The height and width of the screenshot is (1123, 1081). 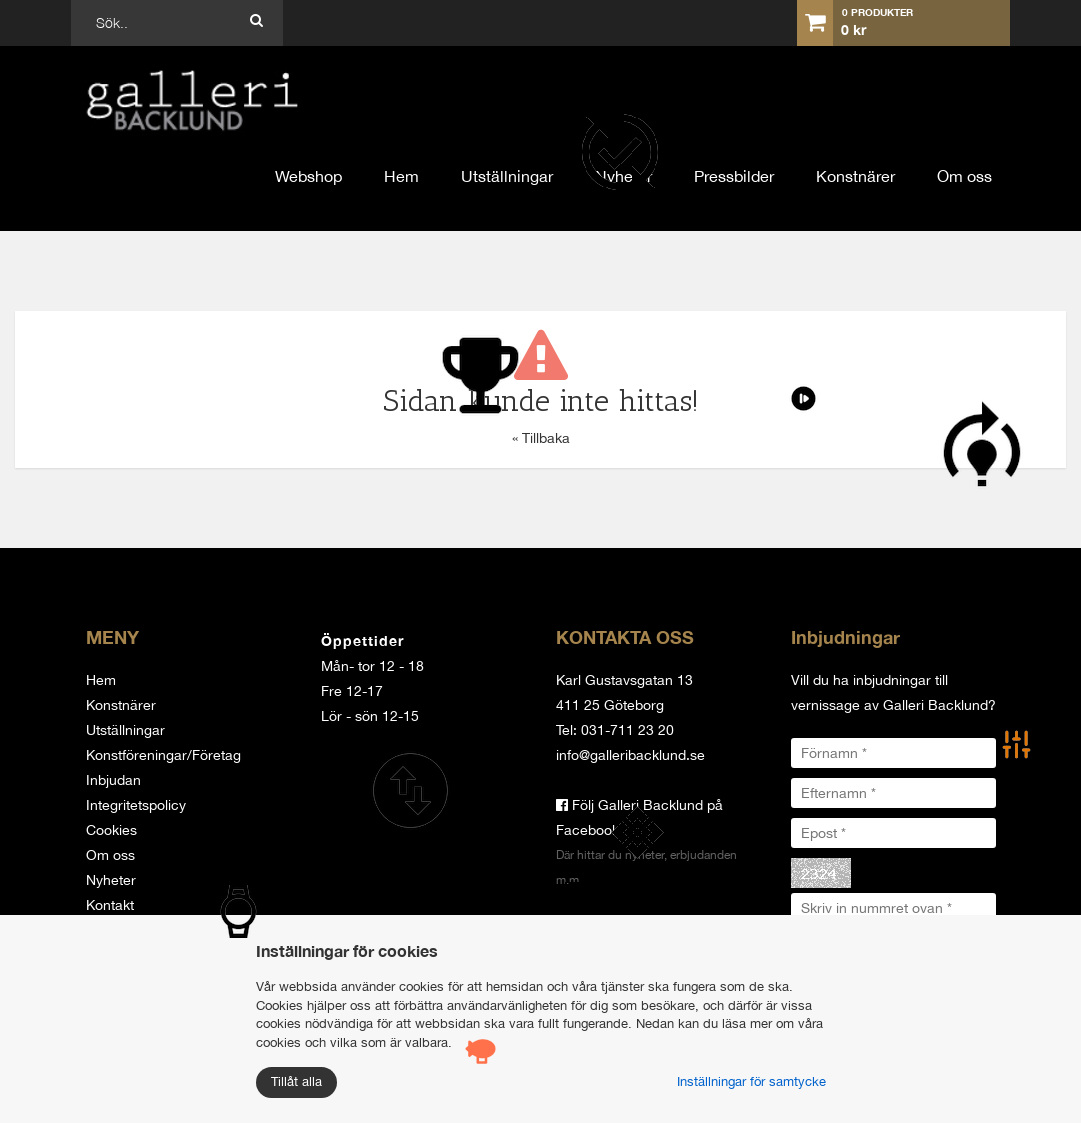 What do you see at coordinates (637, 832) in the screenshot?
I see `access API settings or configuration` at bounding box center [637, 832].